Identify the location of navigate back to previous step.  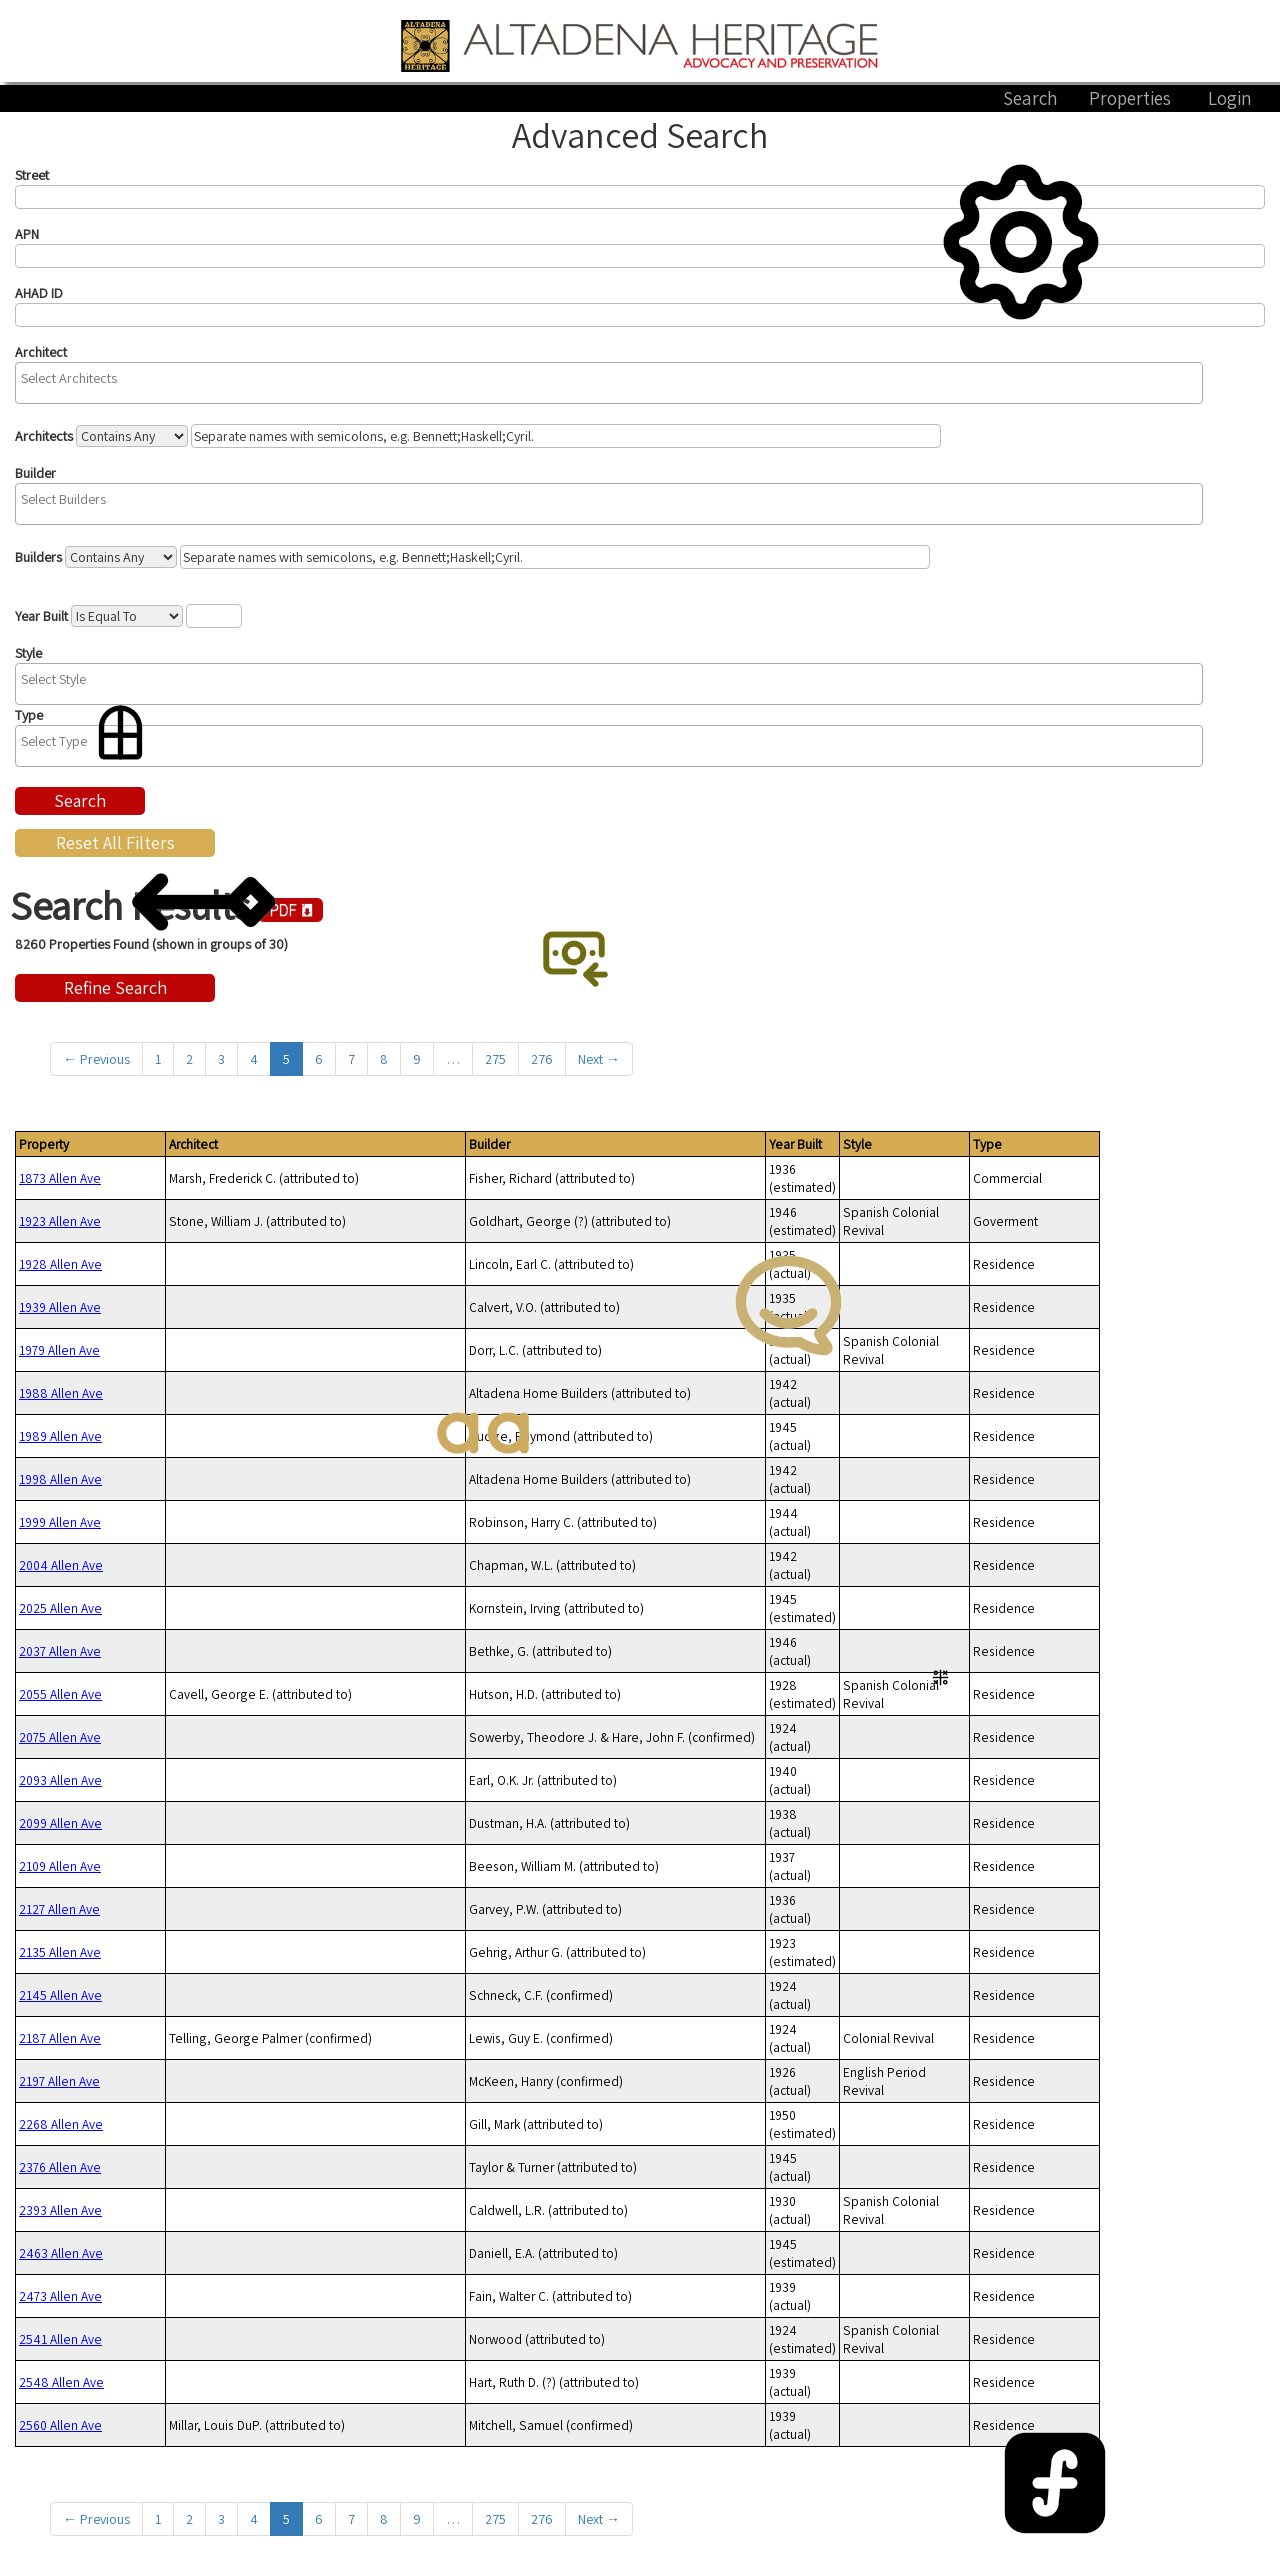
(204, 902).